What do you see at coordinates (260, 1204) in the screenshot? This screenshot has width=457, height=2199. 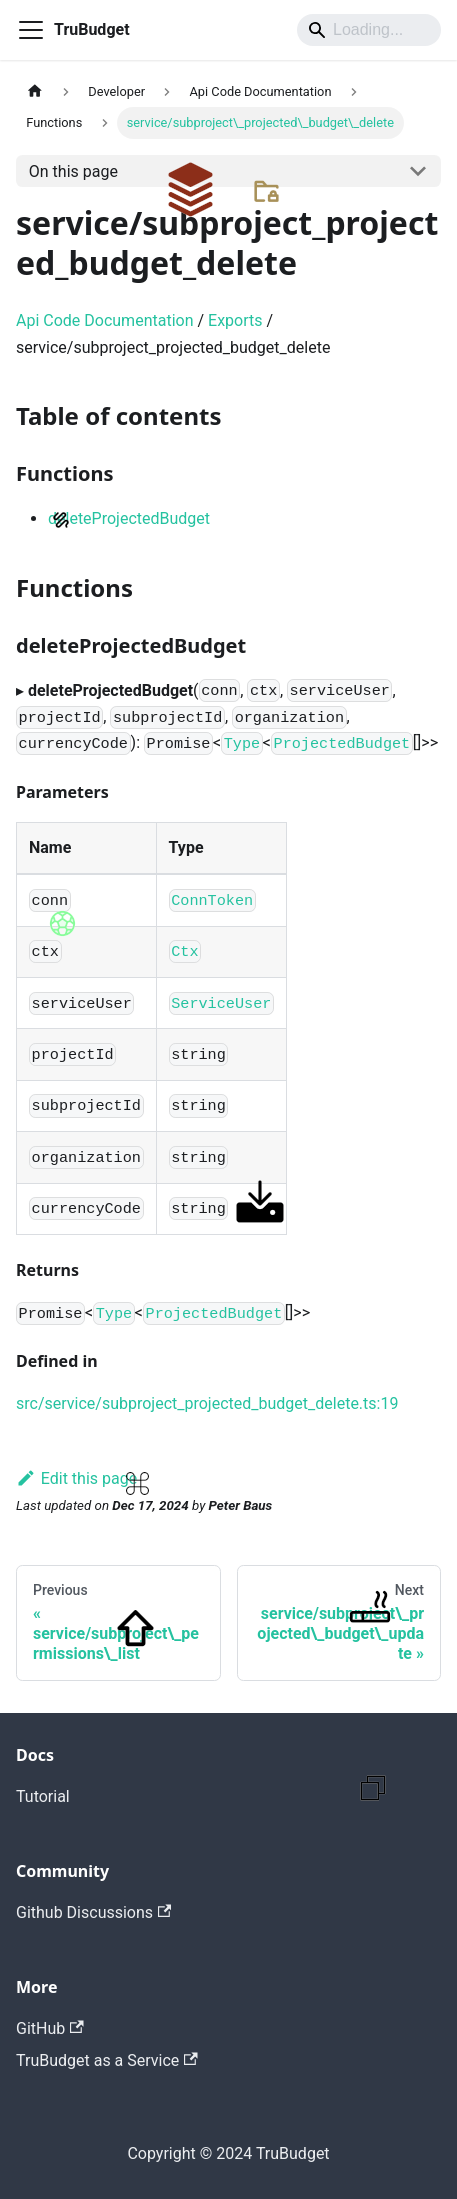 I see `download a file to your device` at bounding box center [260, 1204].